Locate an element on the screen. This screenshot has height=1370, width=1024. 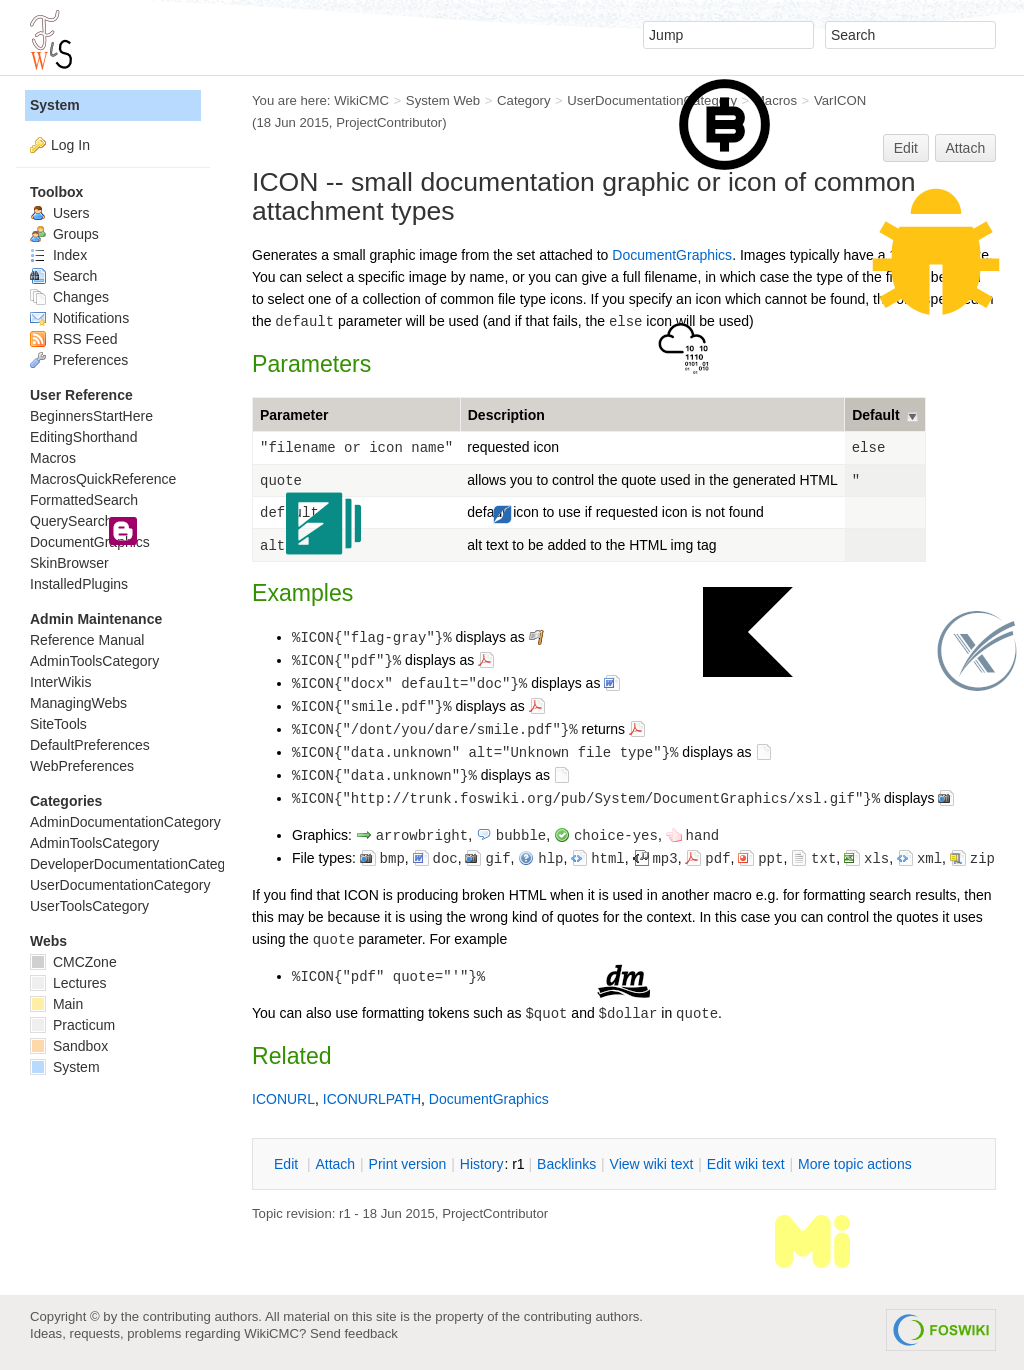
visit tryhackme cybersecurity learning platform is located at coordinates (683, 348).